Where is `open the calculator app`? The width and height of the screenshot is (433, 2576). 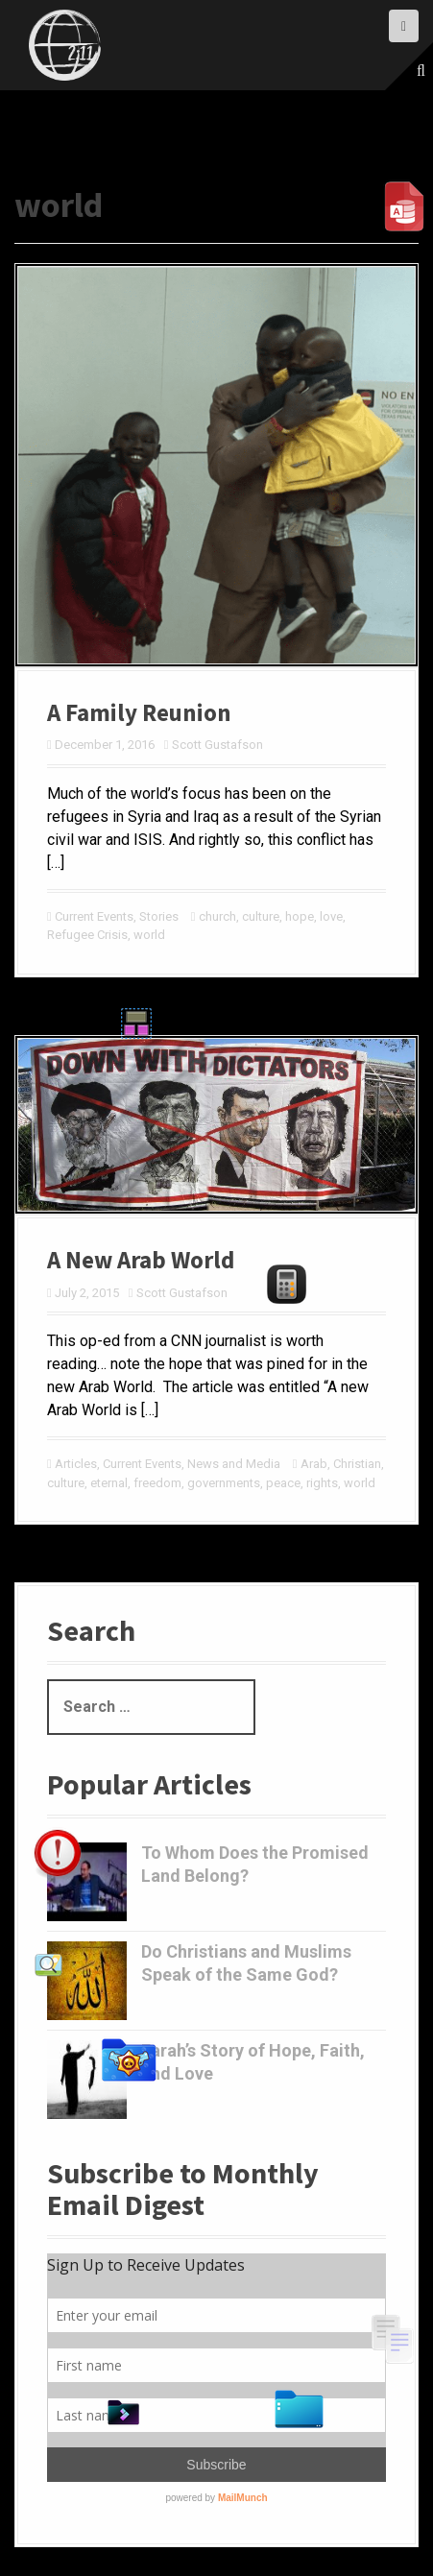 open the calculator app is located at coordinates (286, 1284).